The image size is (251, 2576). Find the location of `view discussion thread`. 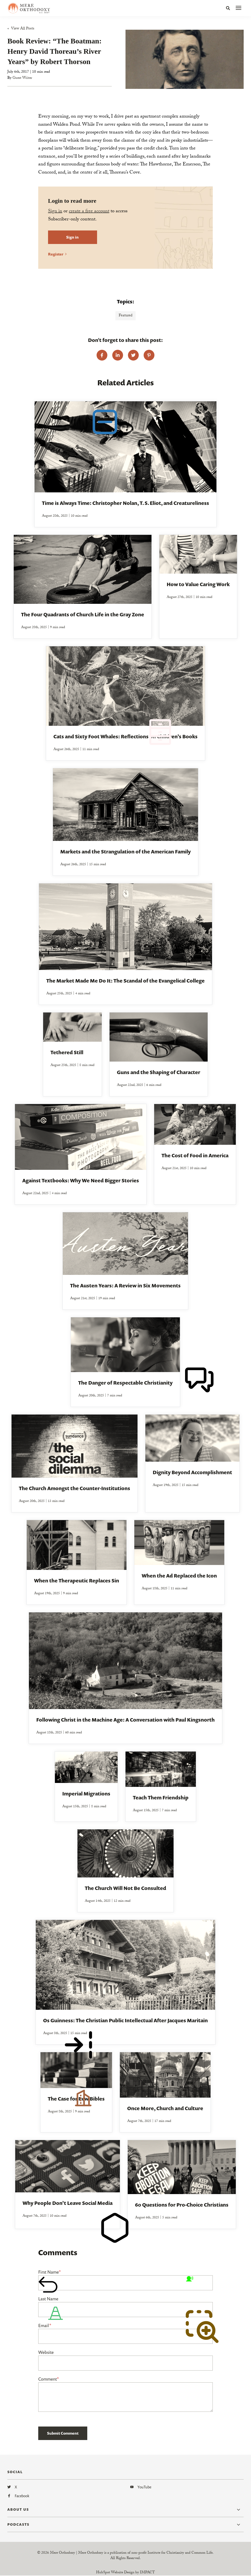

view discussion thread is located at coordinates (199, 1380).